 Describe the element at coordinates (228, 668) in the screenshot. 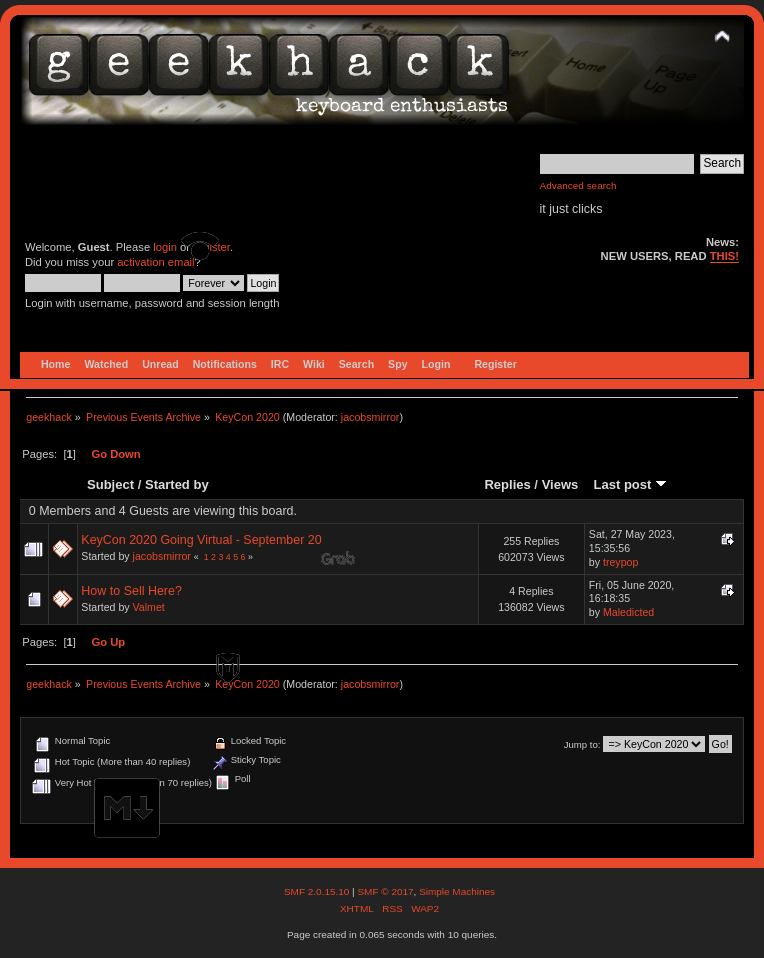

I see `metasploit penetration testing framework logo` at that location.